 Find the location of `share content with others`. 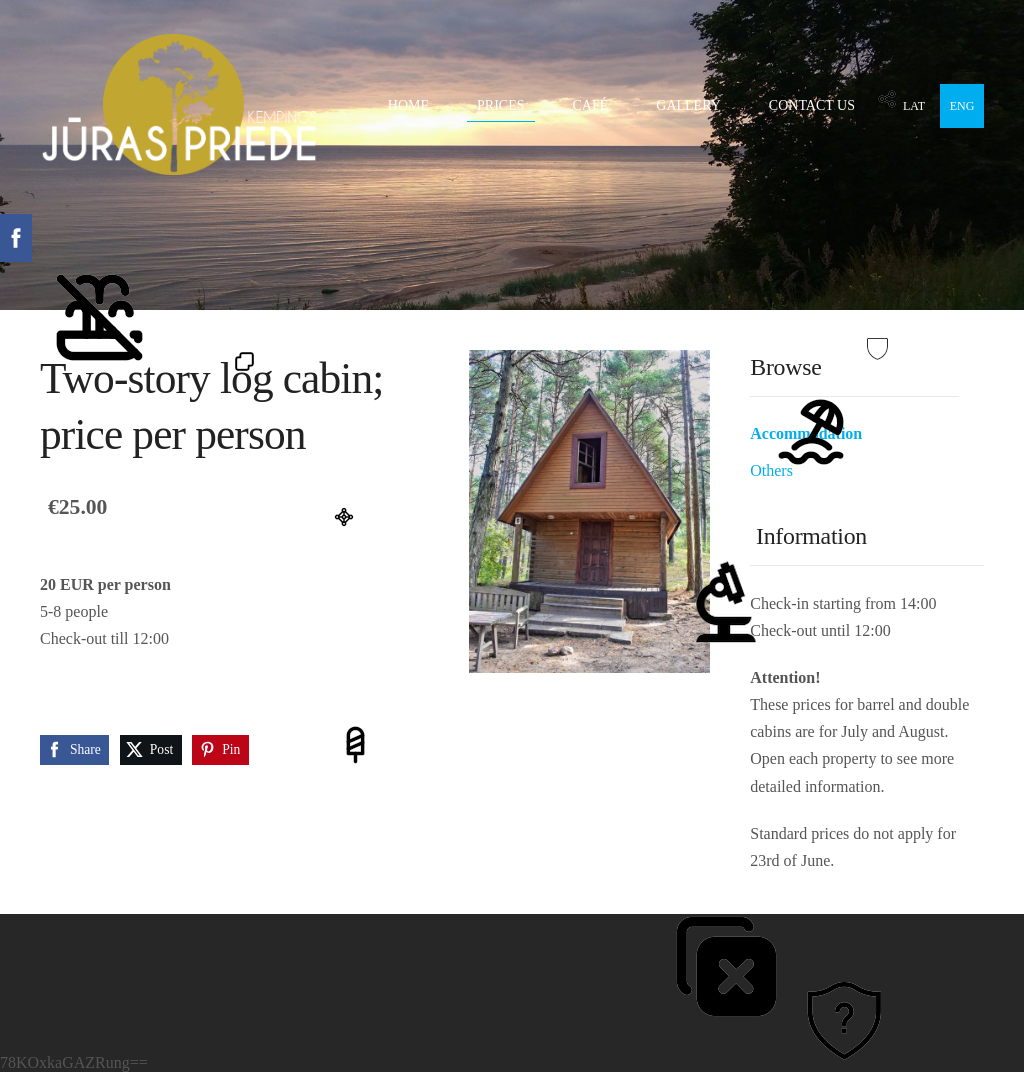

share content with others is located at coordinates (887, 99).